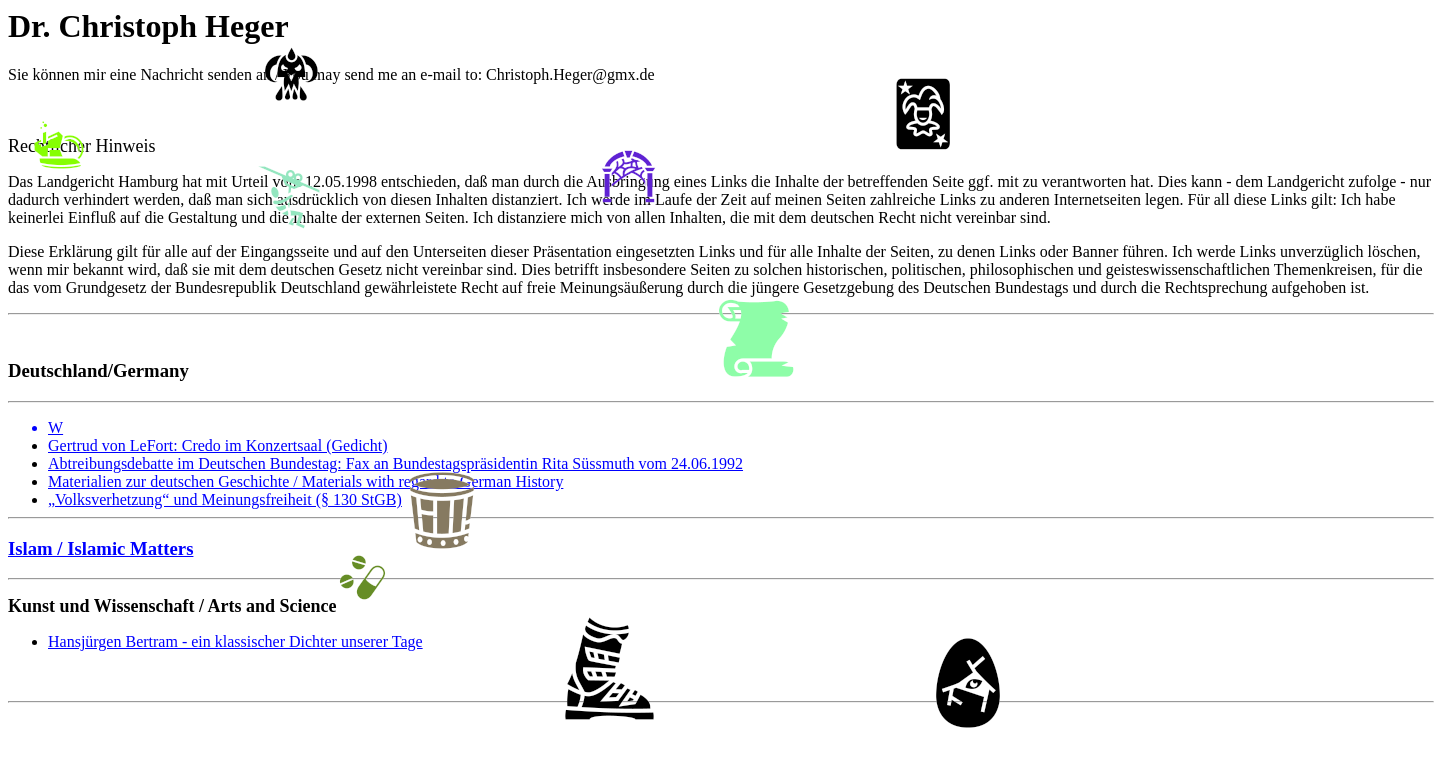 This screenshot has height=773, width=1440. Describe the element at coordinates (609, 668) in the screenshot. I see `browse ski equipment or gear` at that location.